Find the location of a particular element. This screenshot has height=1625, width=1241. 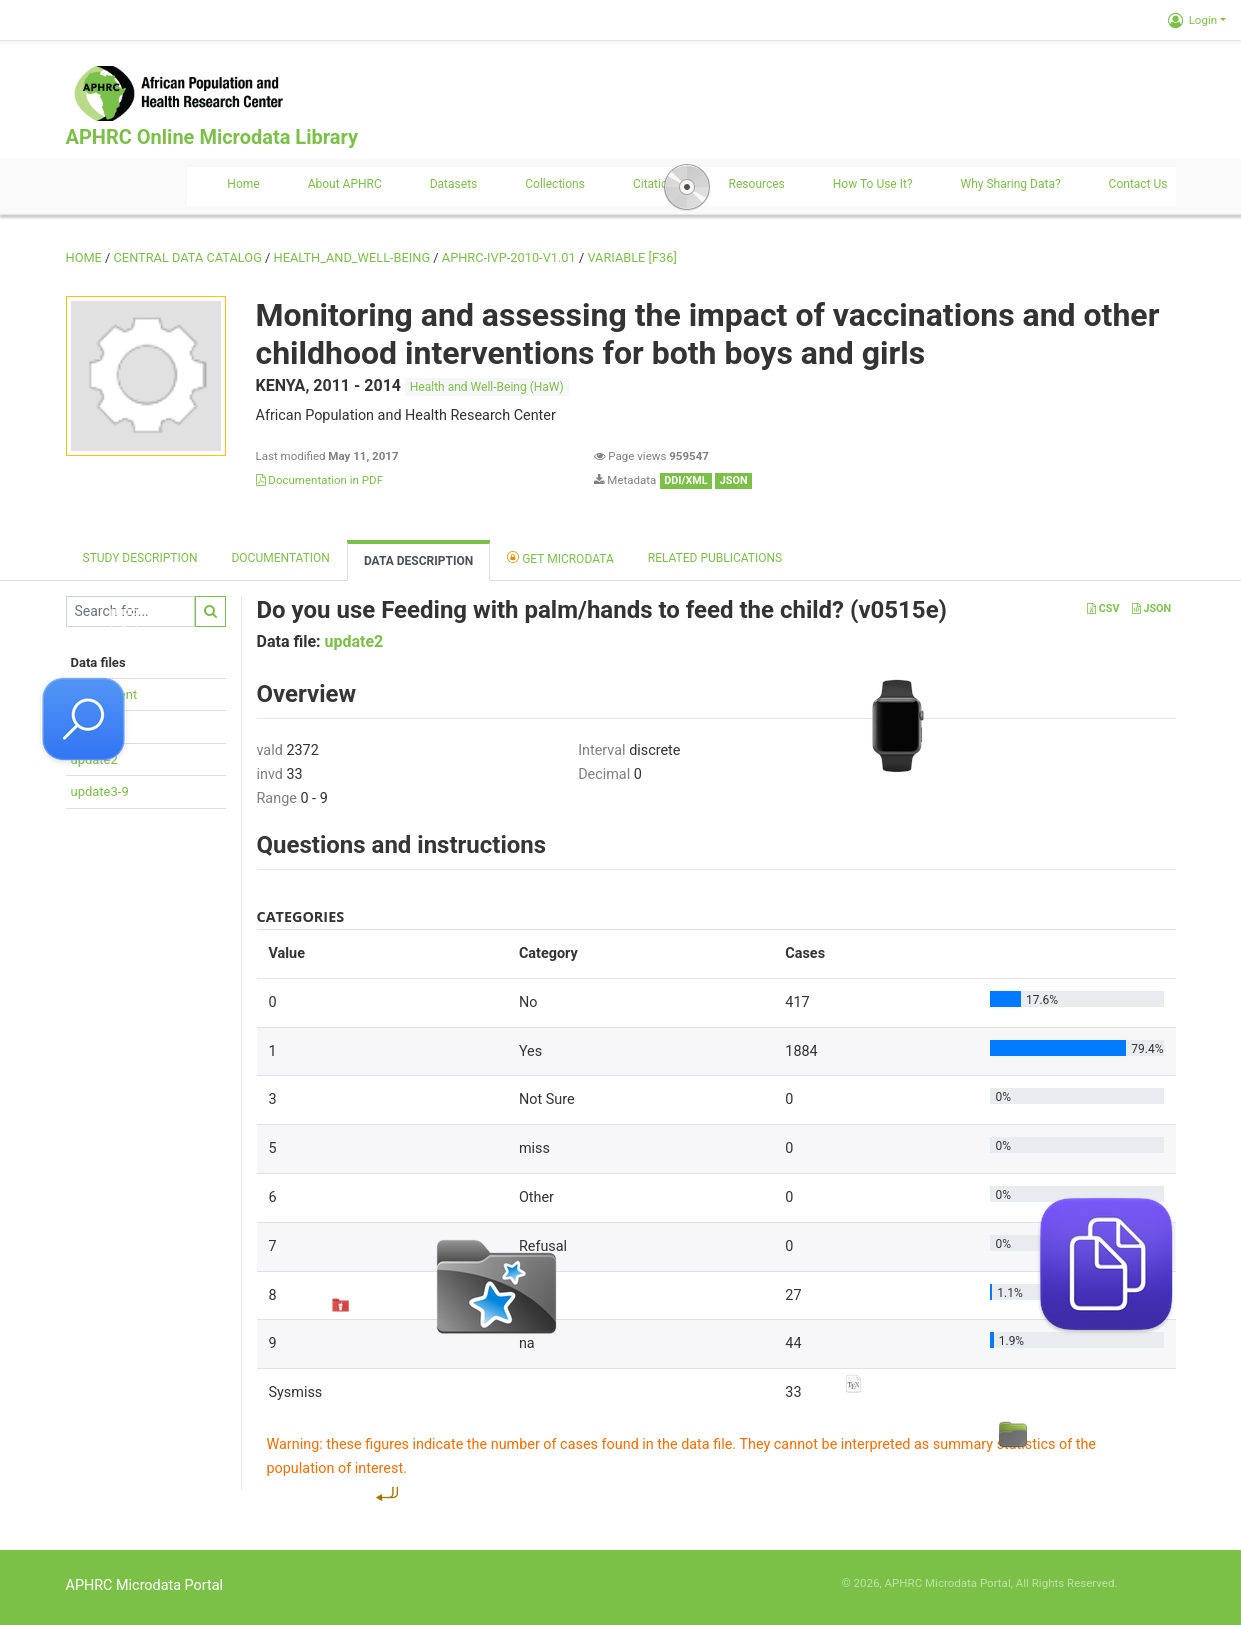

open gulp project folder is located at coordinates (340, 1305).